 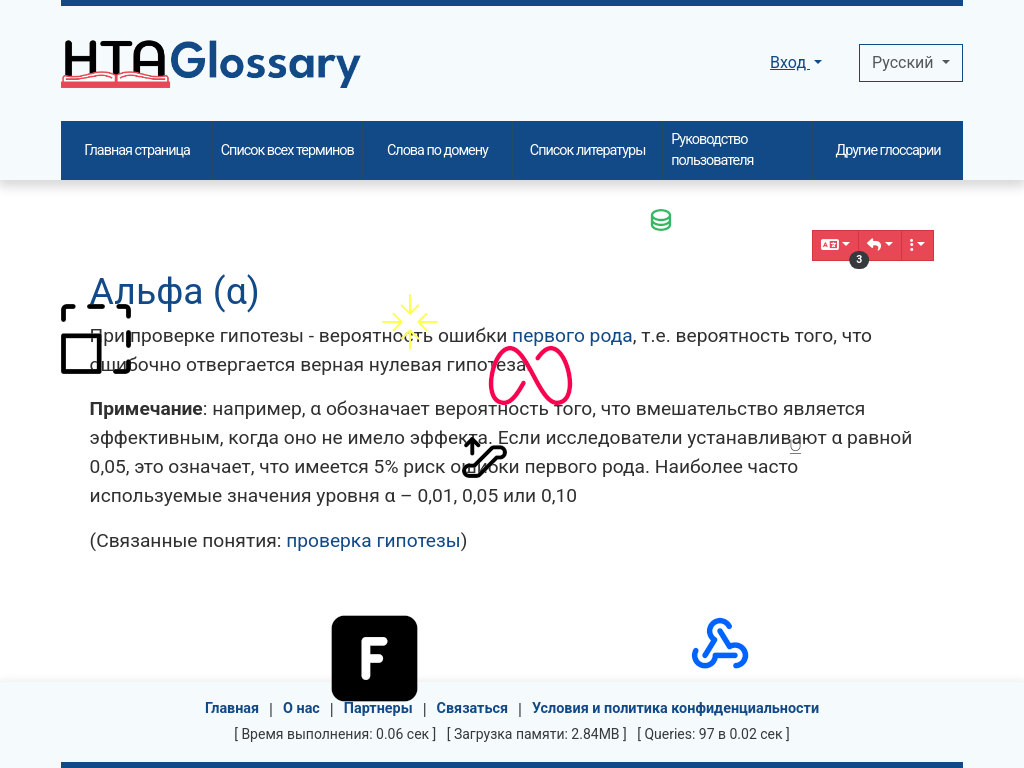 I want to click on collapse or minimize content from all sides, so click(x=410, y=322).